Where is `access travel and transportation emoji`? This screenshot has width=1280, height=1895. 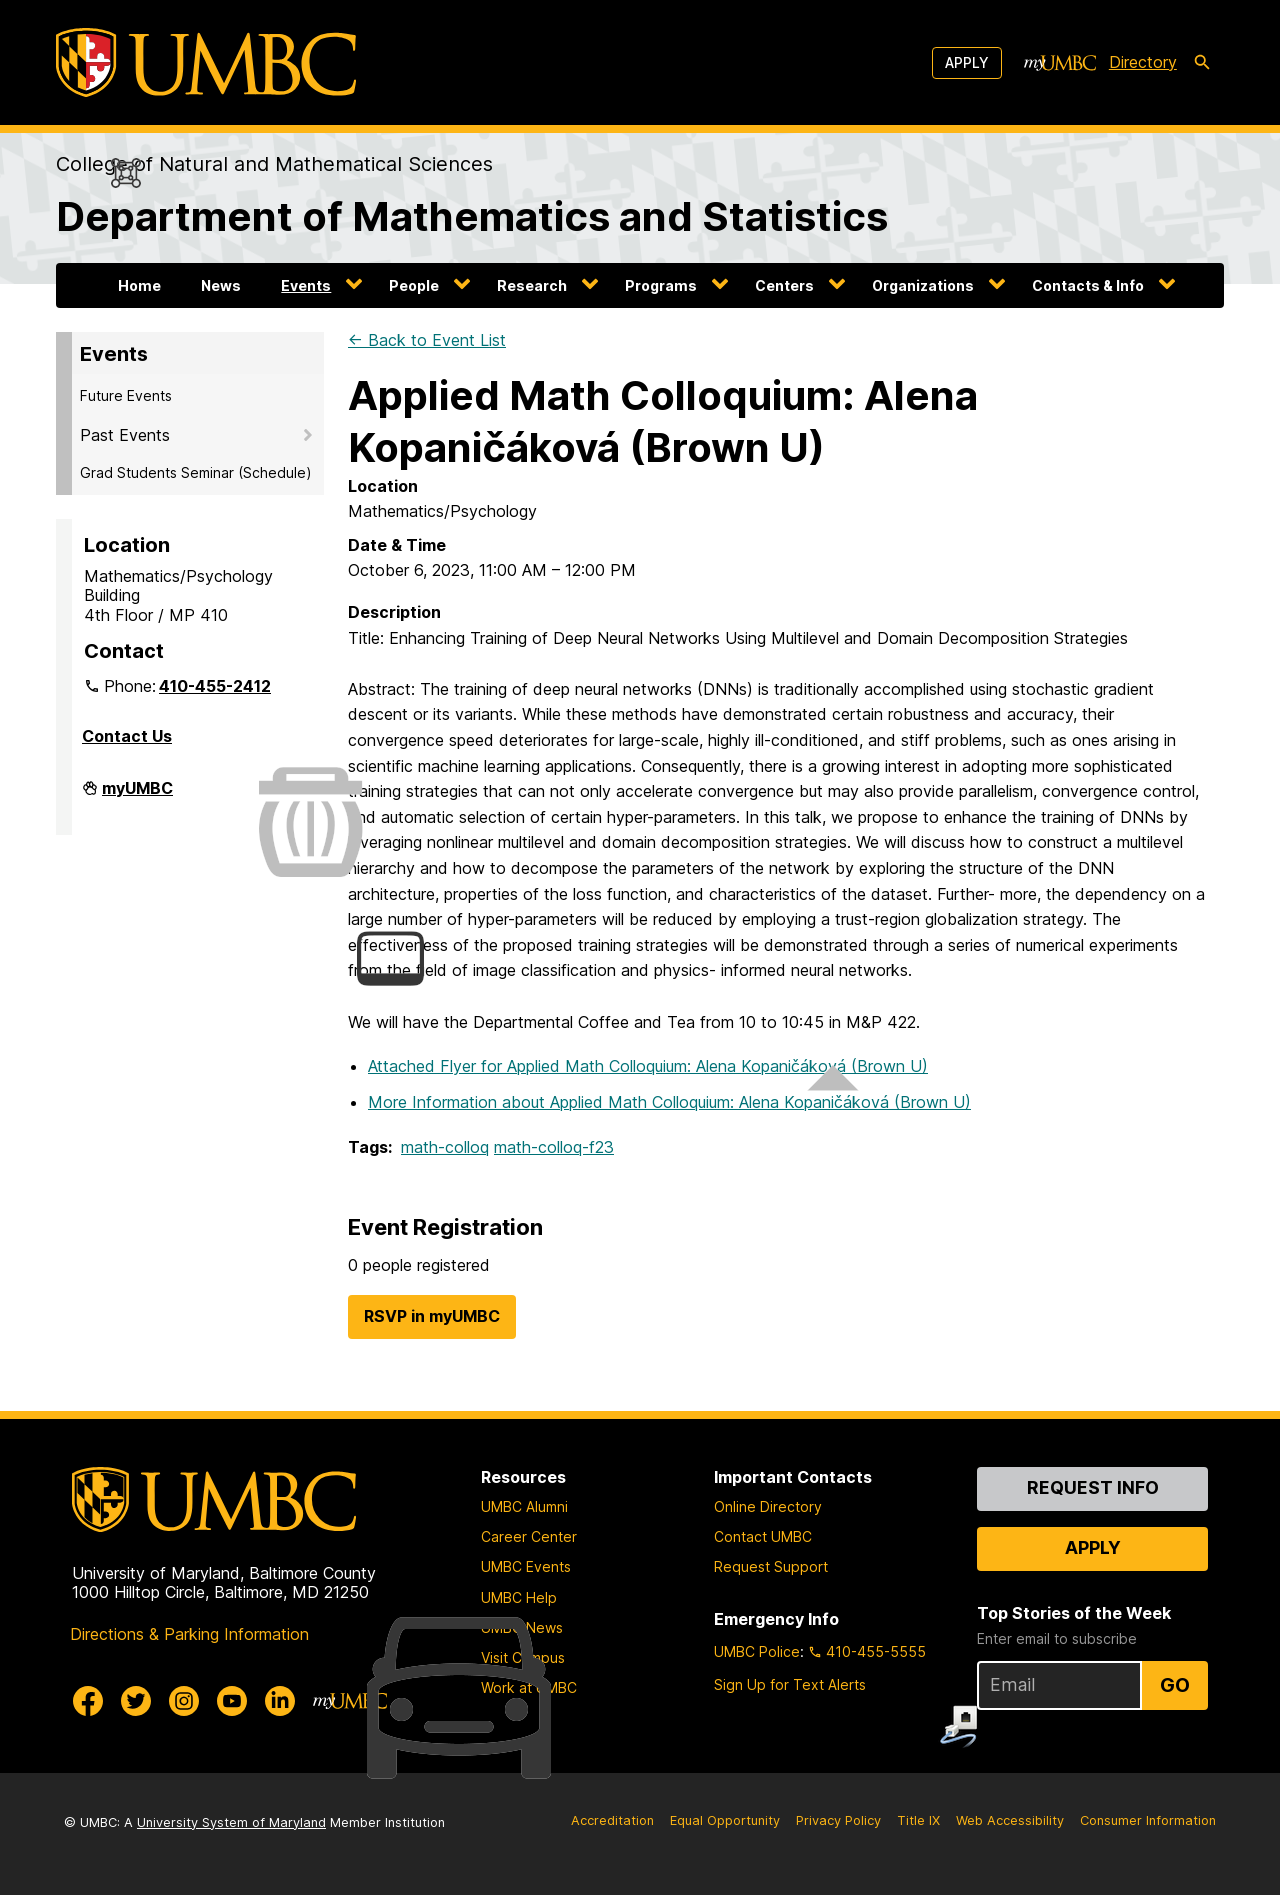
access travel and transportation emoji is located at coordinates (459, 1698).